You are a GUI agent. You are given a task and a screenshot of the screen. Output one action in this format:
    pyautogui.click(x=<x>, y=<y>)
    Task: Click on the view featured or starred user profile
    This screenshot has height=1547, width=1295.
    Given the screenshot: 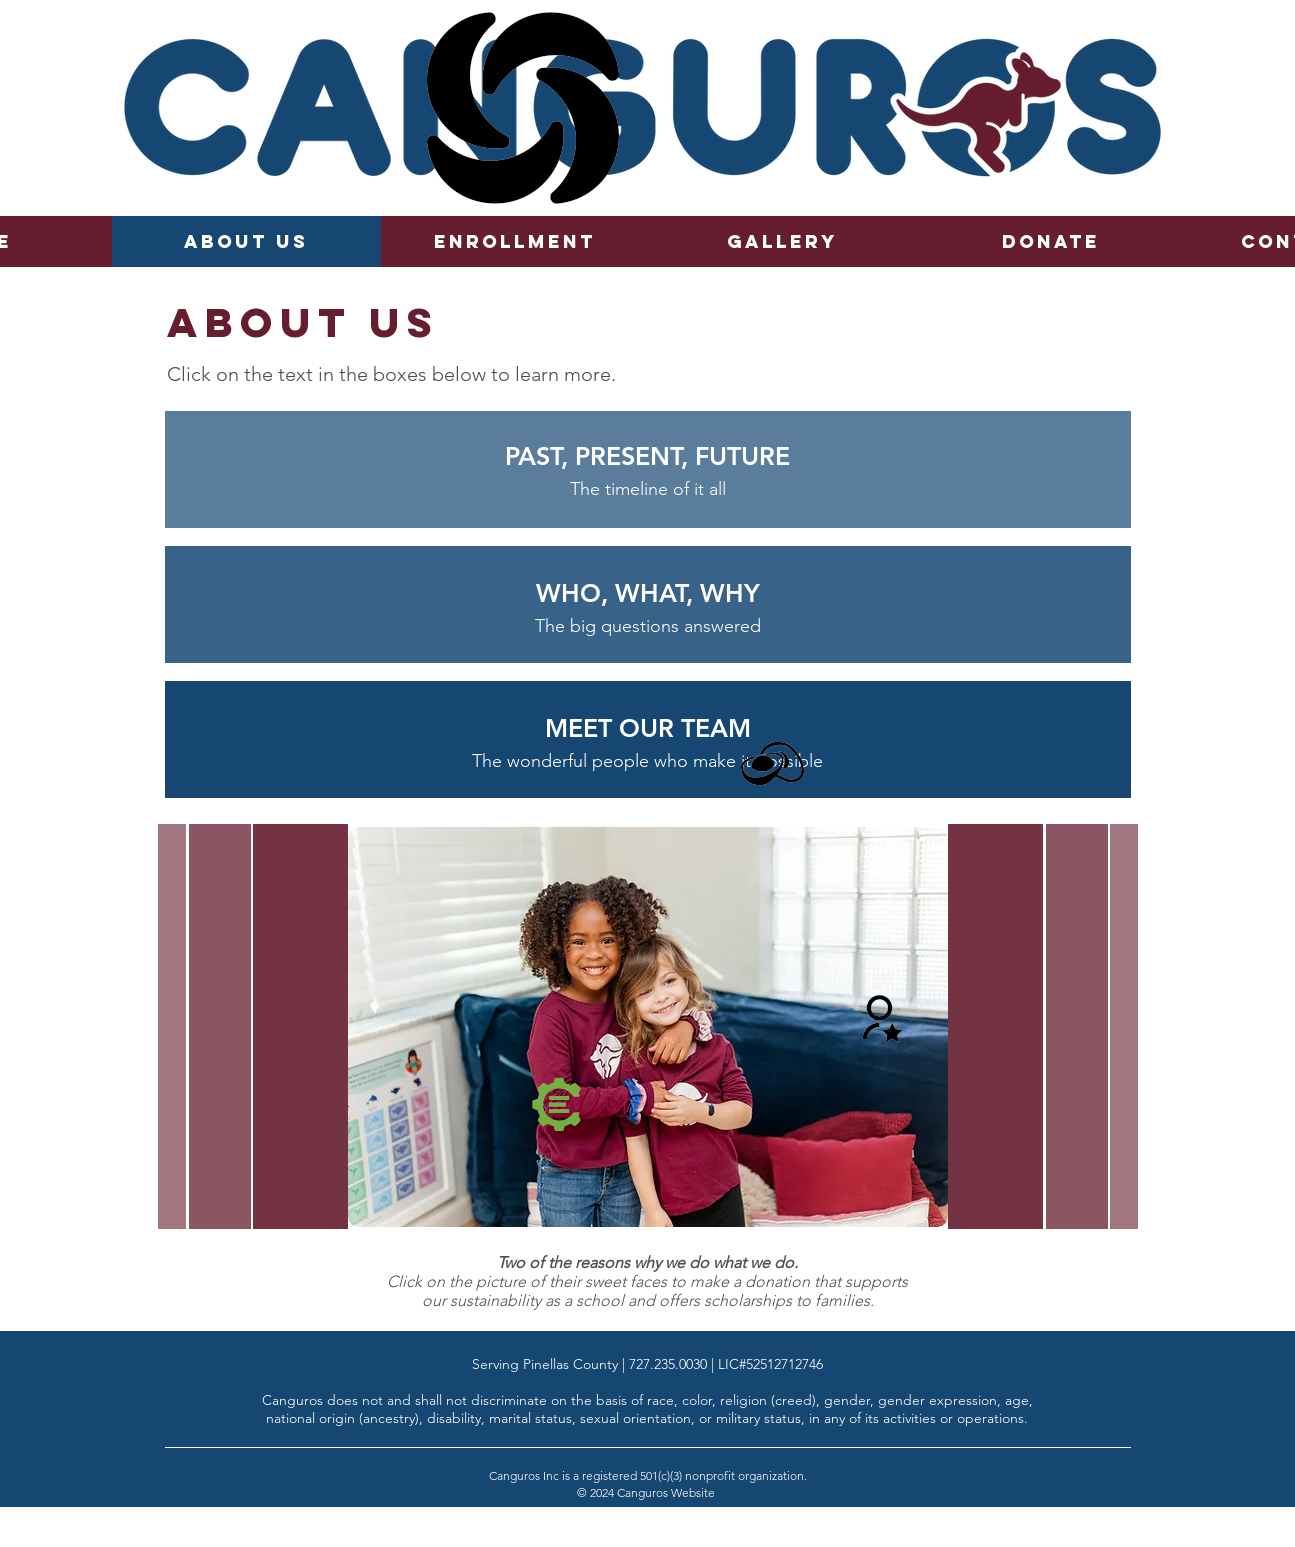 What is the action you would take?
    pyautogui.click(x=879, y=1018)
    